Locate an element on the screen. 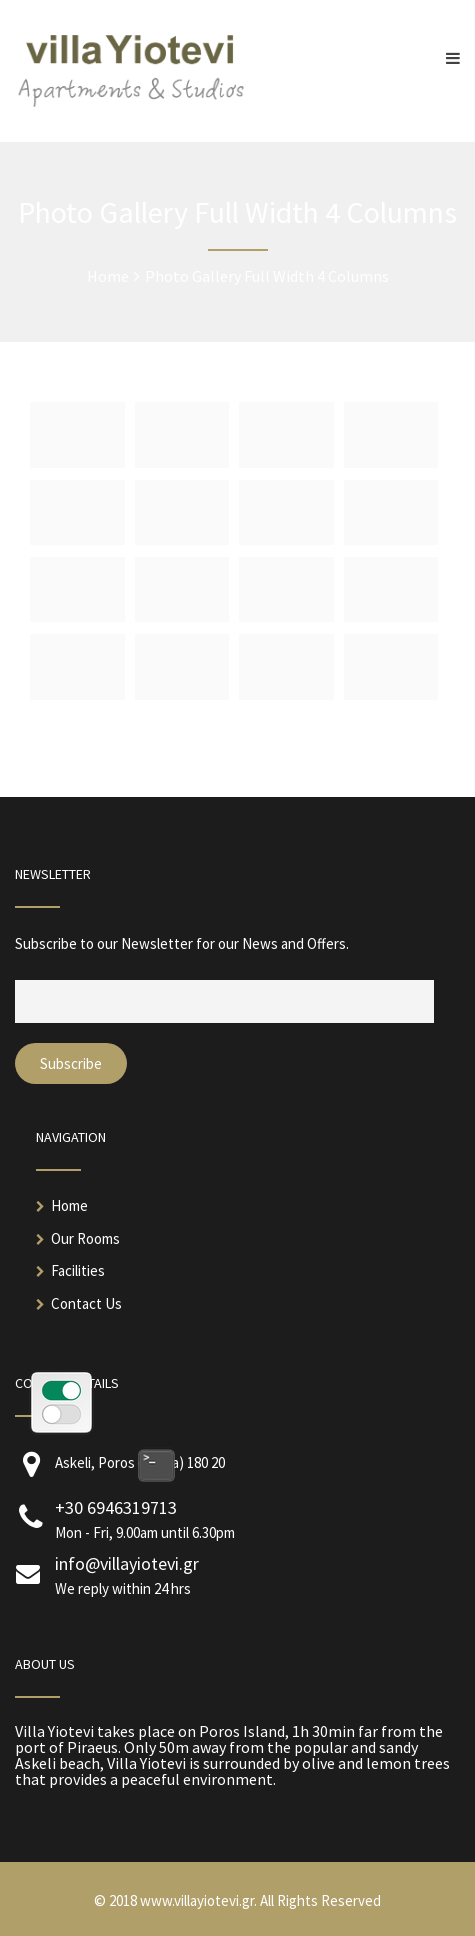  open unity tweak tool settings is located at coordinates (61, 1402).